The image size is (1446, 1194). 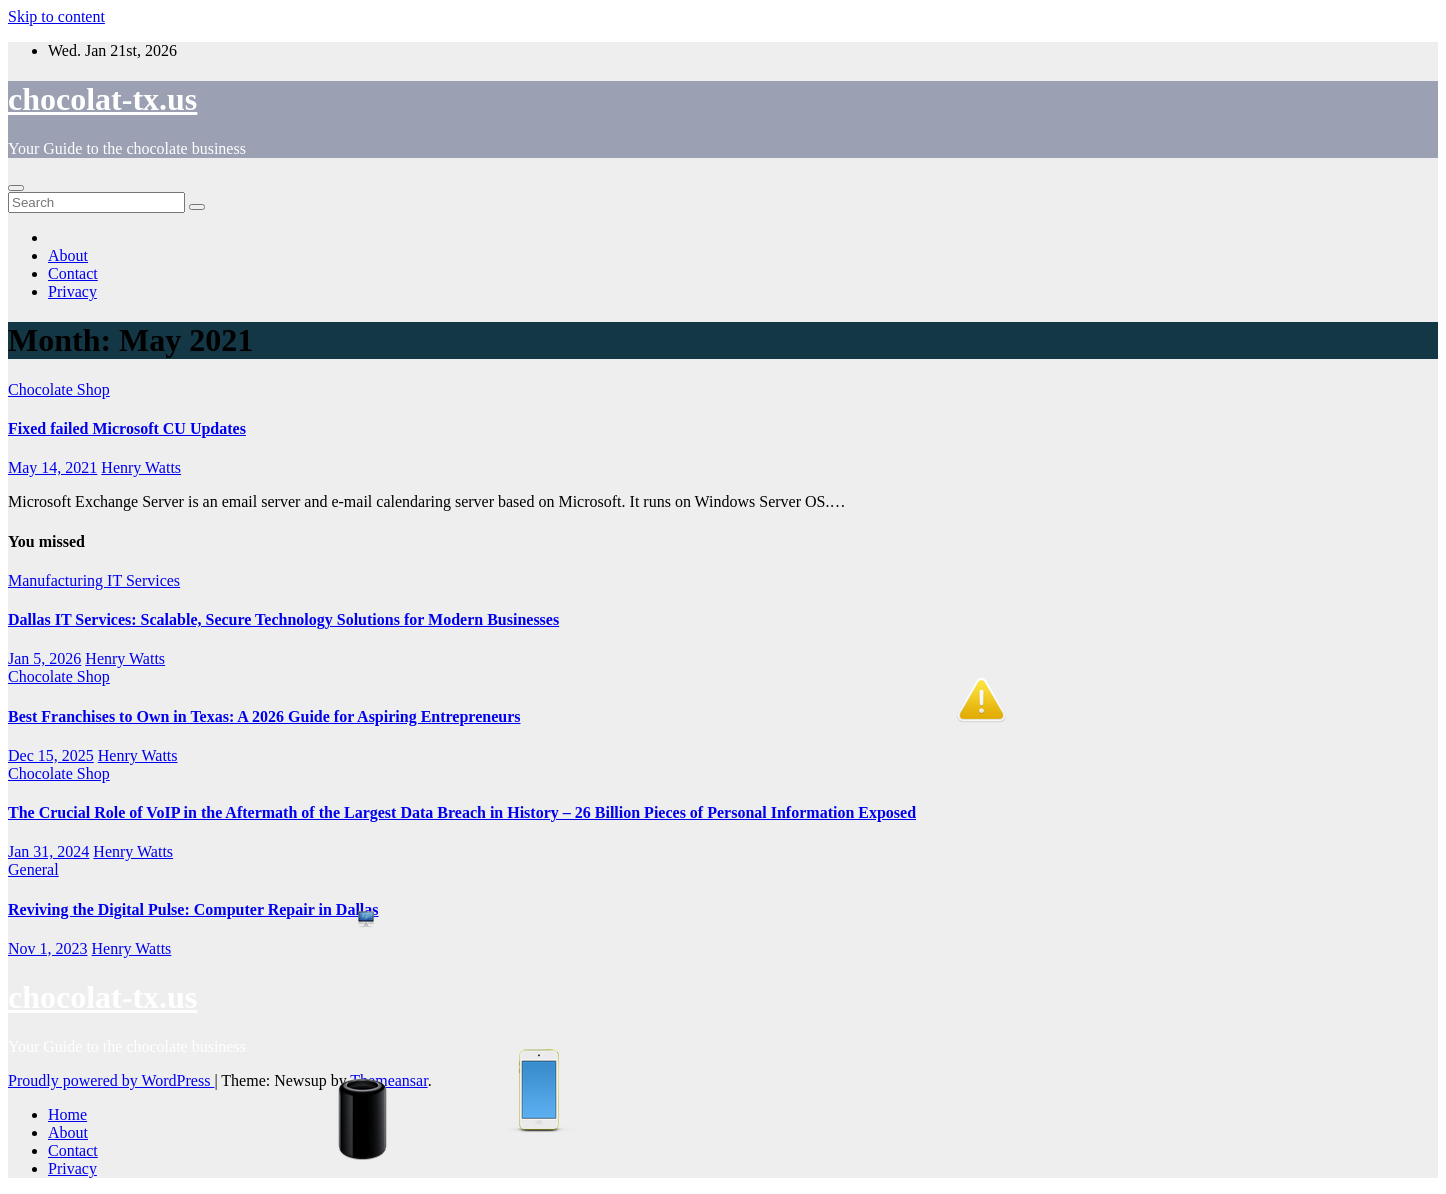 I want to click on iPod Touch device connected to your computer, so click(x=539, y=1091).